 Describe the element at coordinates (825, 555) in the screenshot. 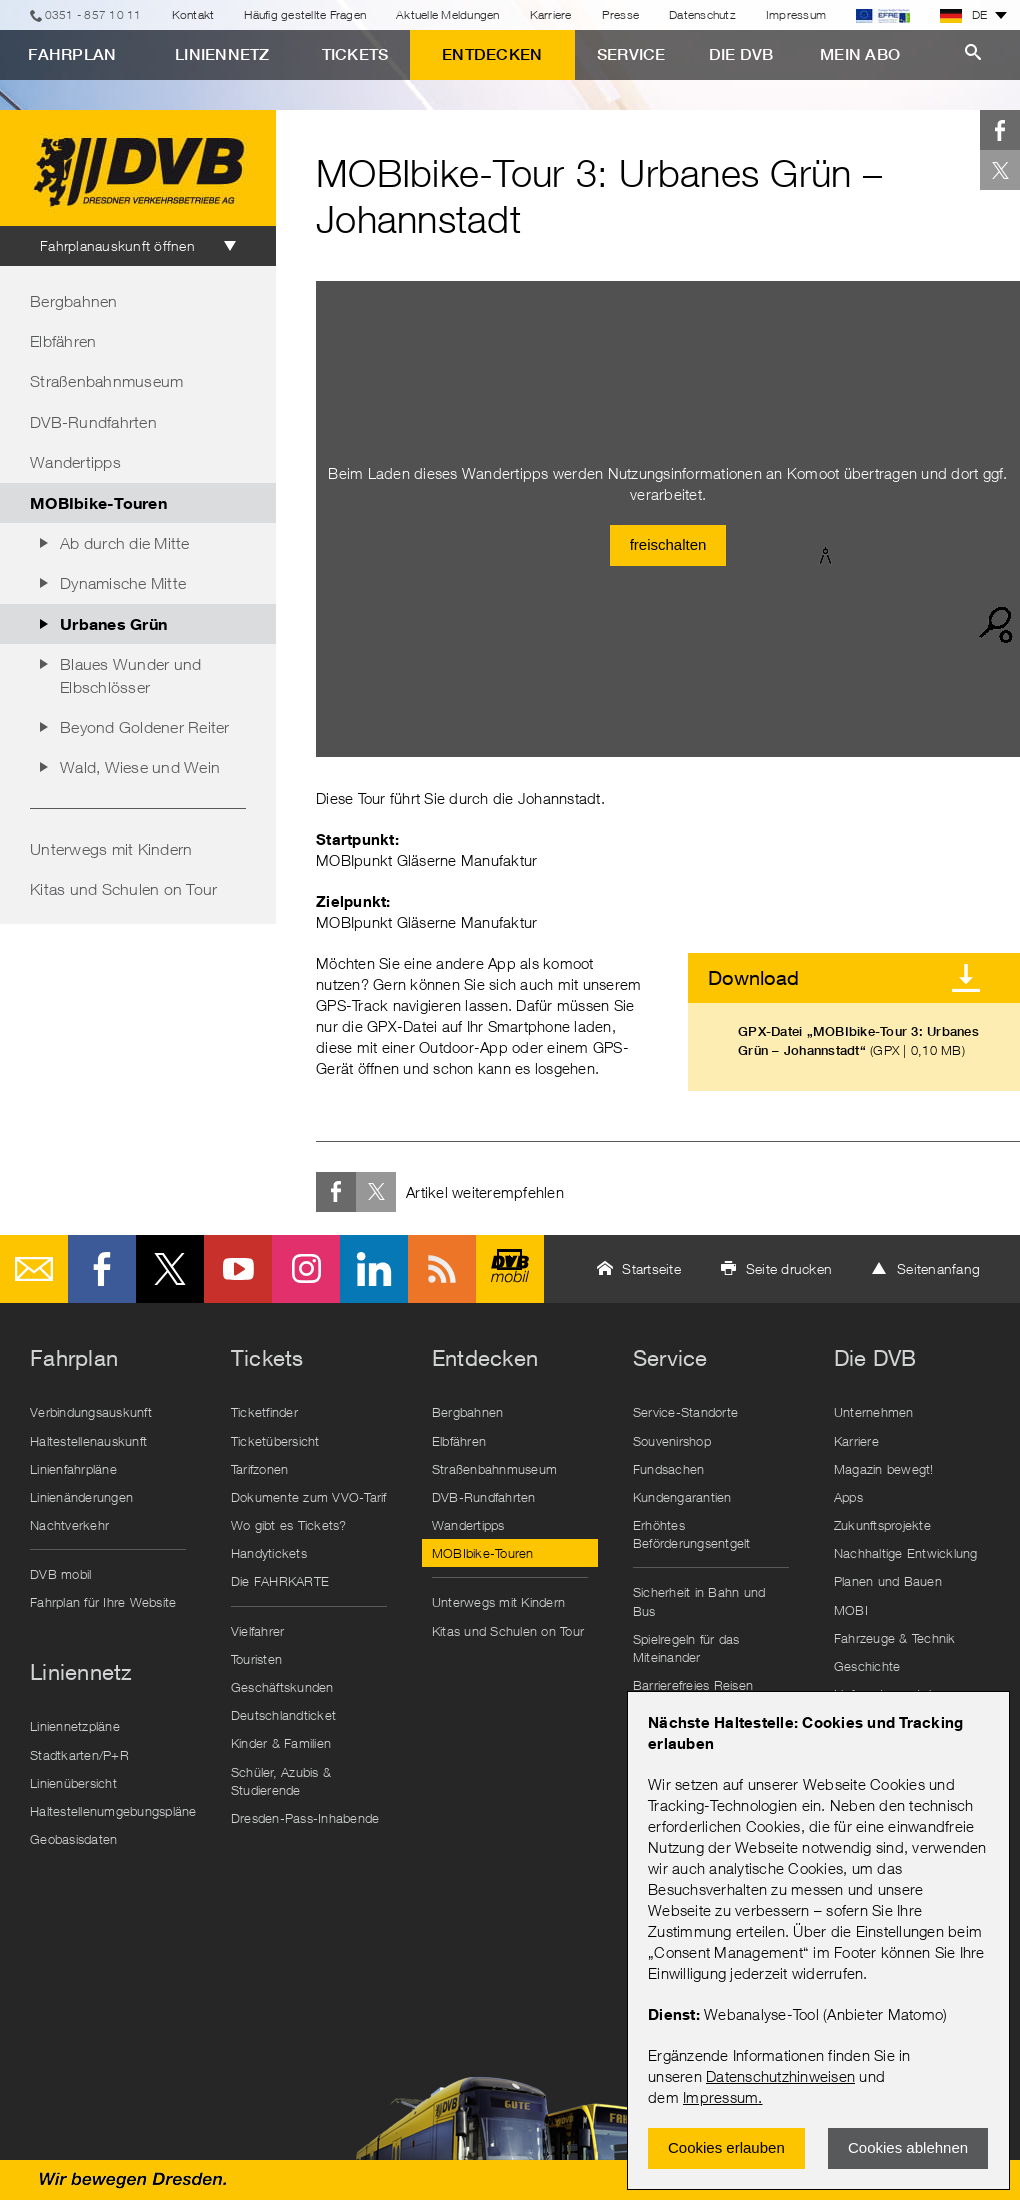

I see `access architecture or design tools` at that location.